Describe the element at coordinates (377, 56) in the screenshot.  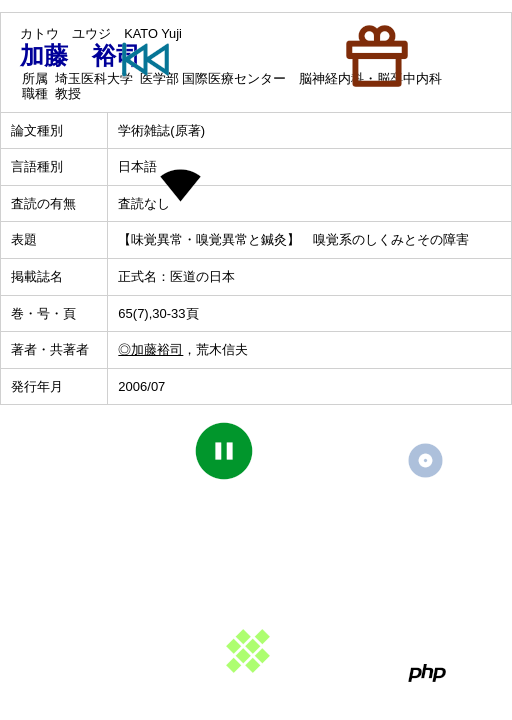
I see `view available rewards or gifts` at that location.